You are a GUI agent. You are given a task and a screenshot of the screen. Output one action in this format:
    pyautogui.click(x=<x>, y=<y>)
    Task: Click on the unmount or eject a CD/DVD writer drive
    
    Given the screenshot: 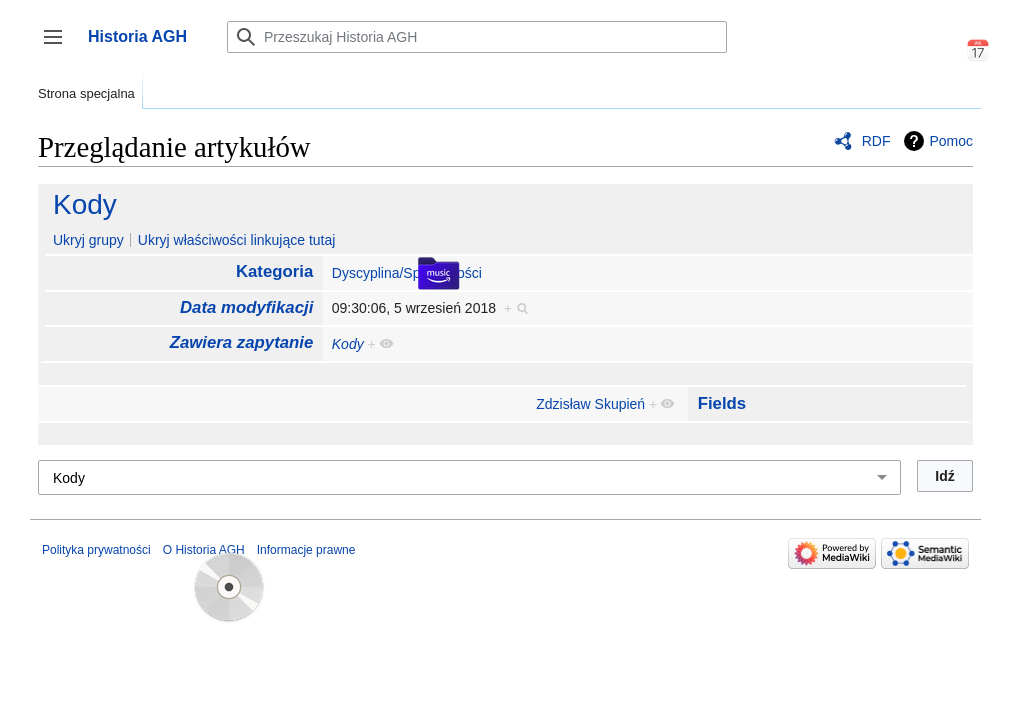 What is the action you would take?
    pyautogui.click(x=229, y=587)
    